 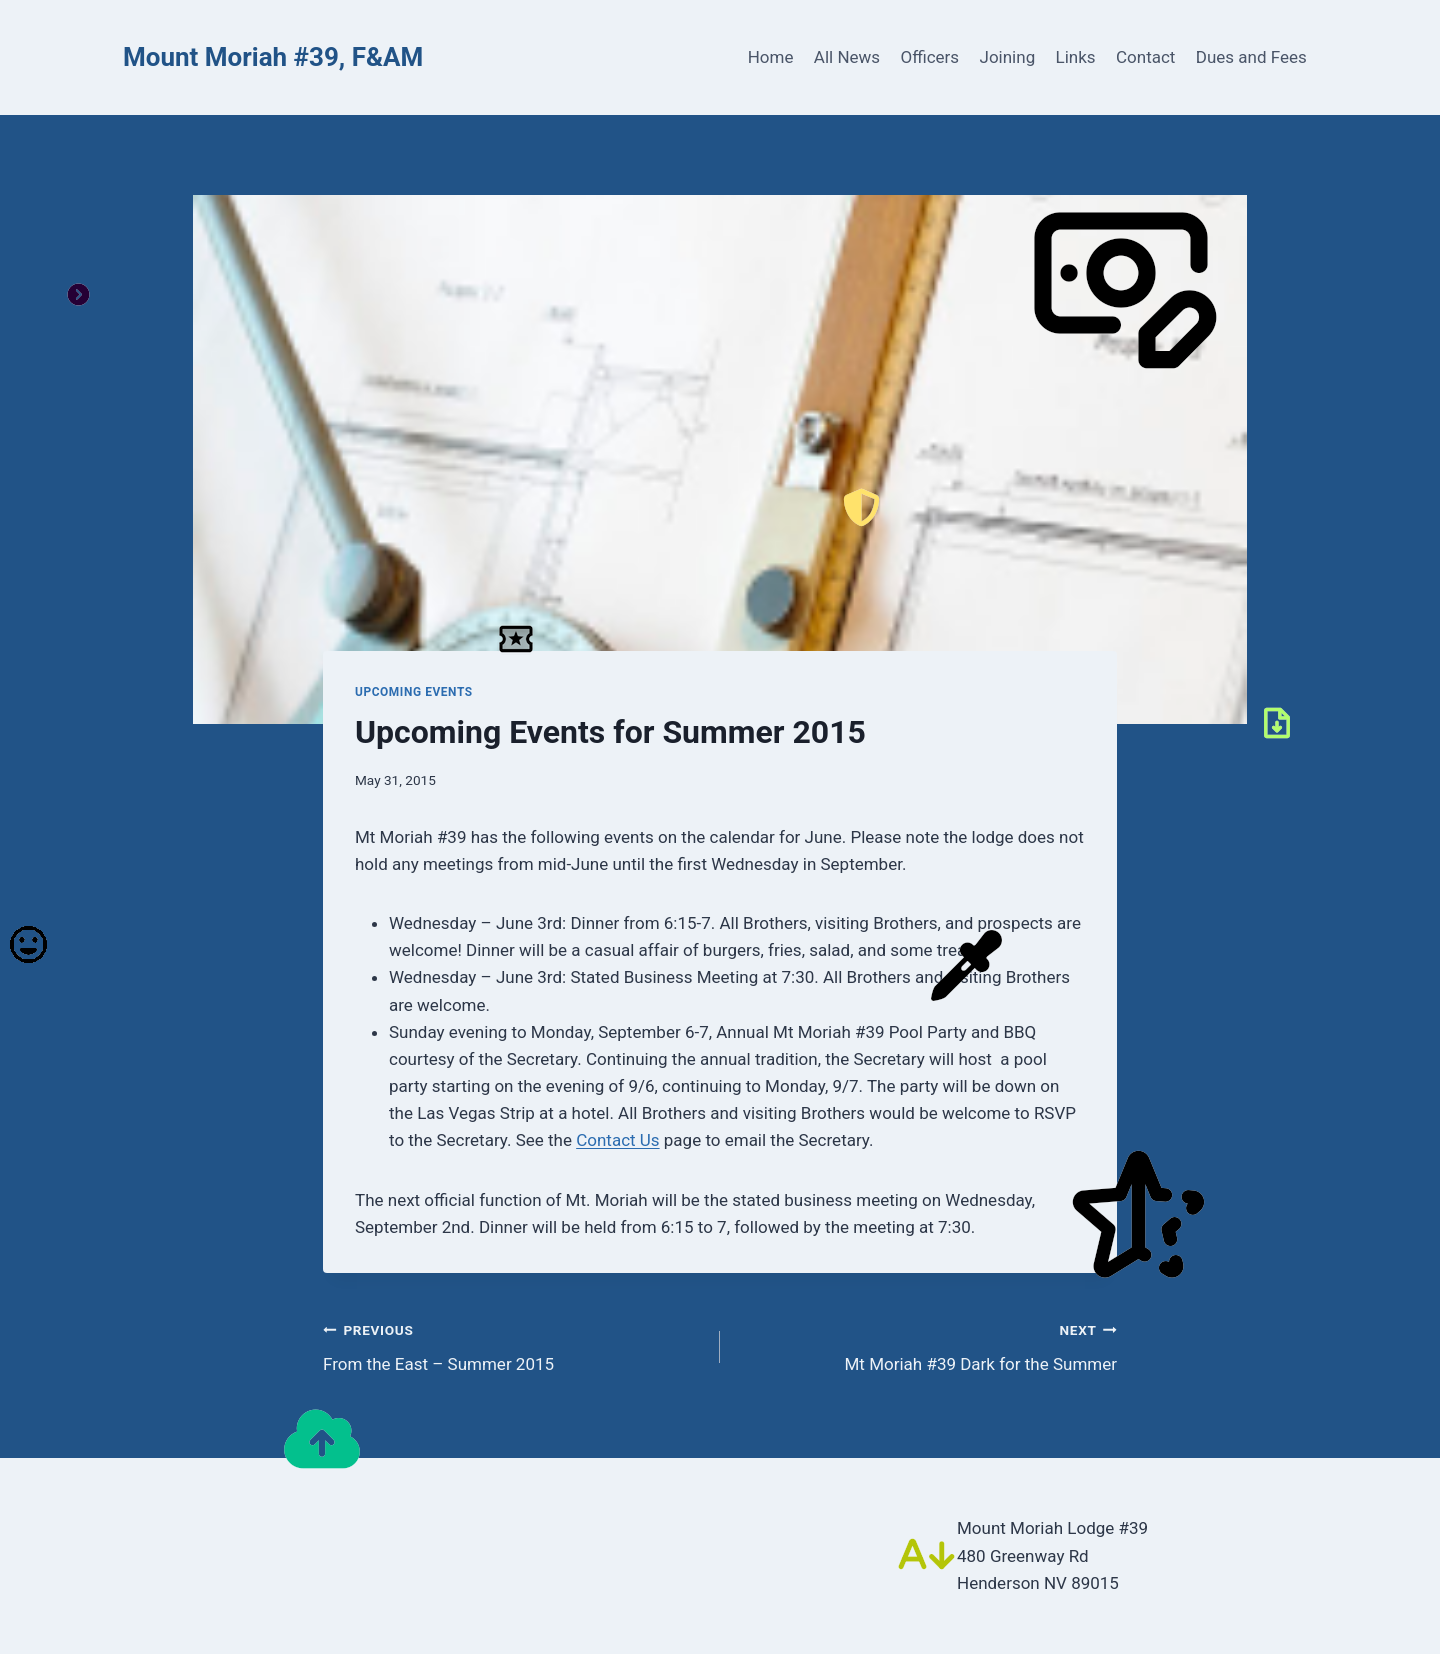 What do you see at coordinates (516, 639) in the screenshot?
I see `view local events or activities` at bounding box center [516, 639].